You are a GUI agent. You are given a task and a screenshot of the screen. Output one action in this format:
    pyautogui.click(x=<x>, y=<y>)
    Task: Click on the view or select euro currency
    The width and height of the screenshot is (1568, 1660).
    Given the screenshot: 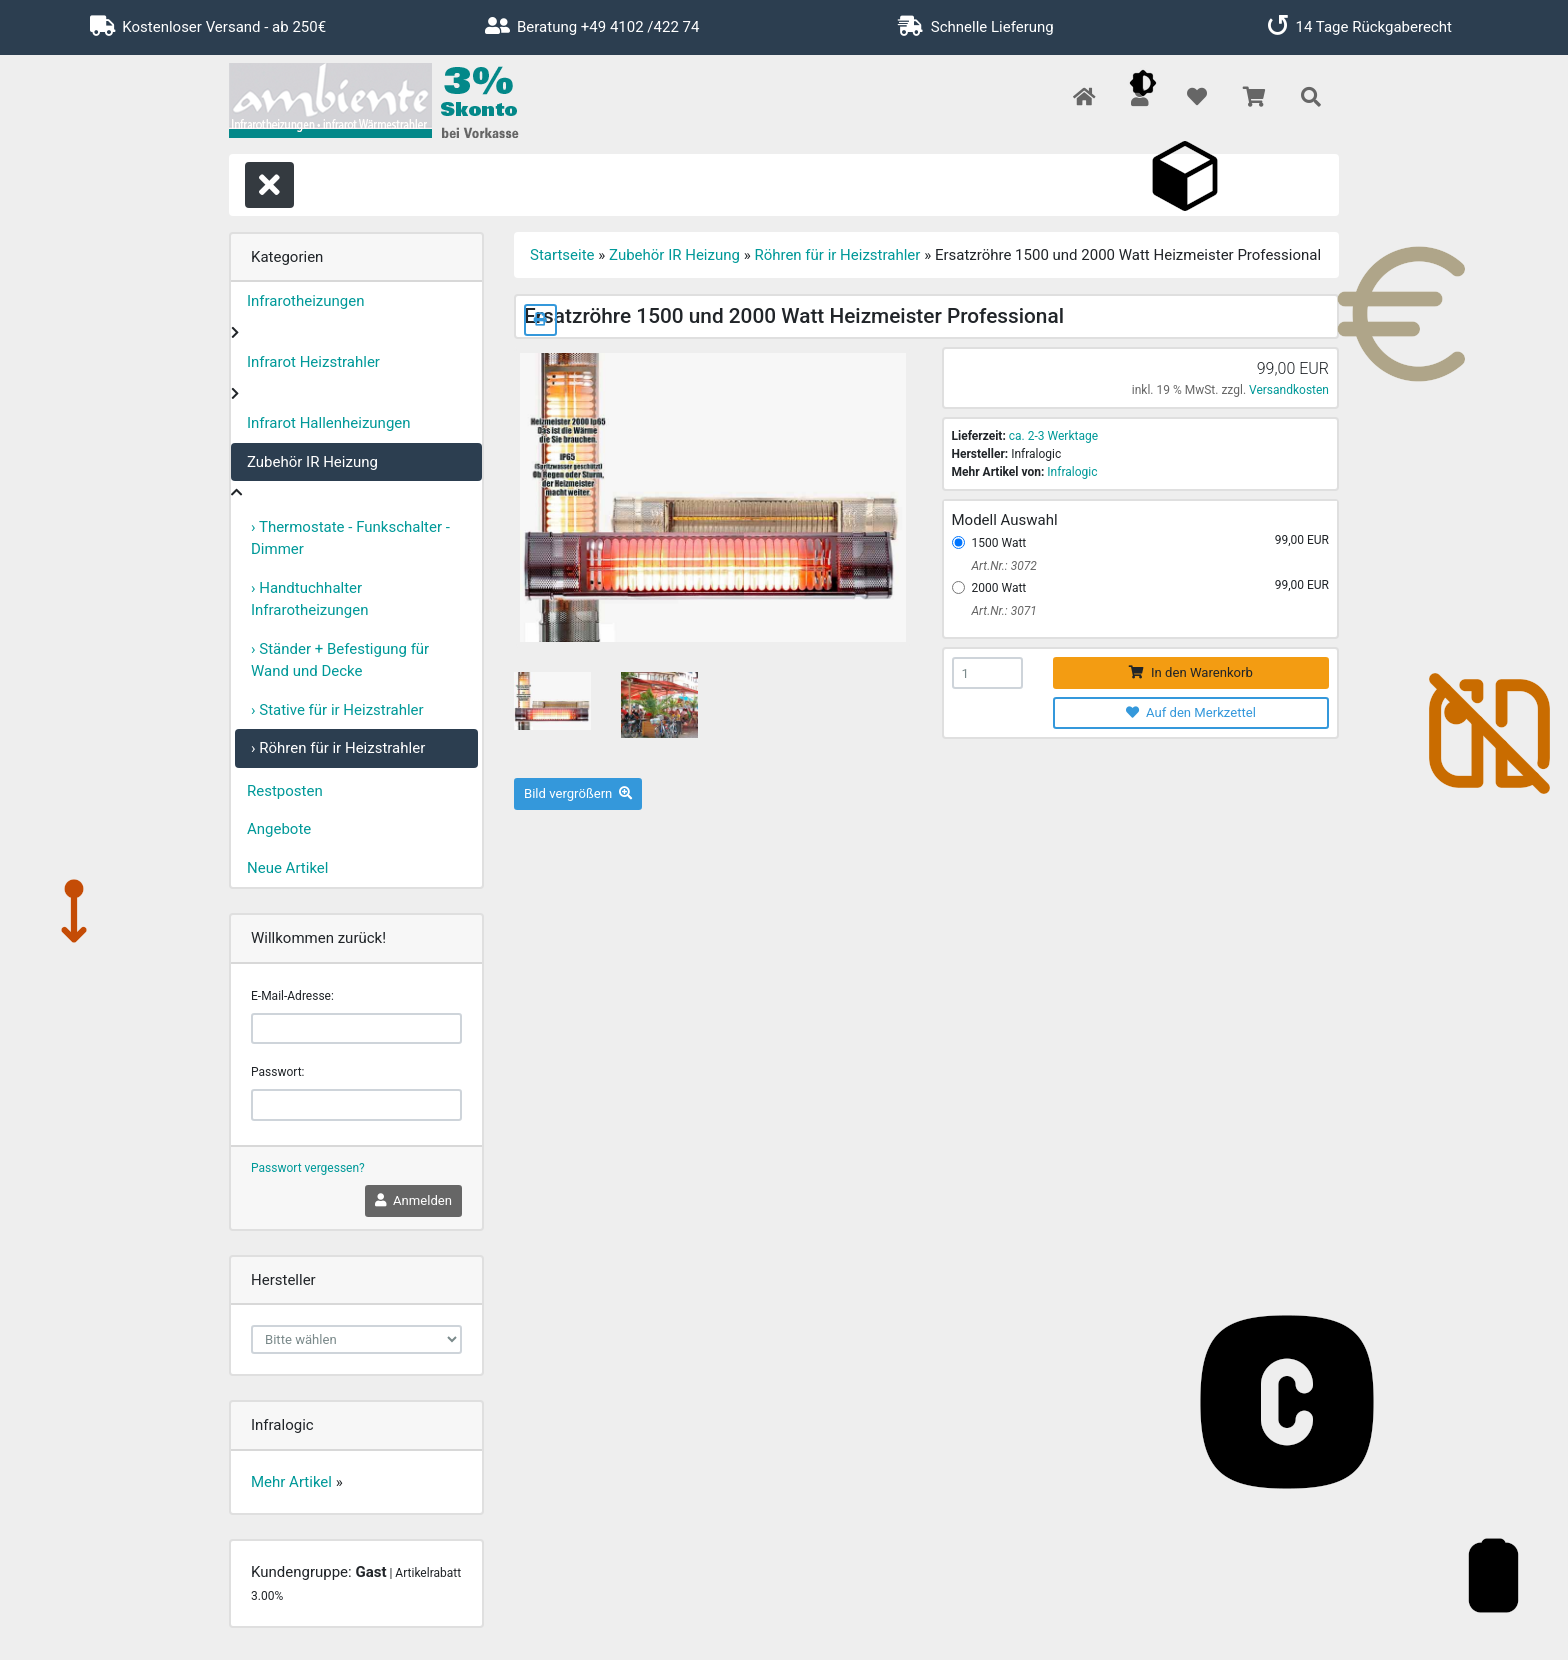 What is the action you would take?
    pyautogui.click(x=1405, y=314)
    